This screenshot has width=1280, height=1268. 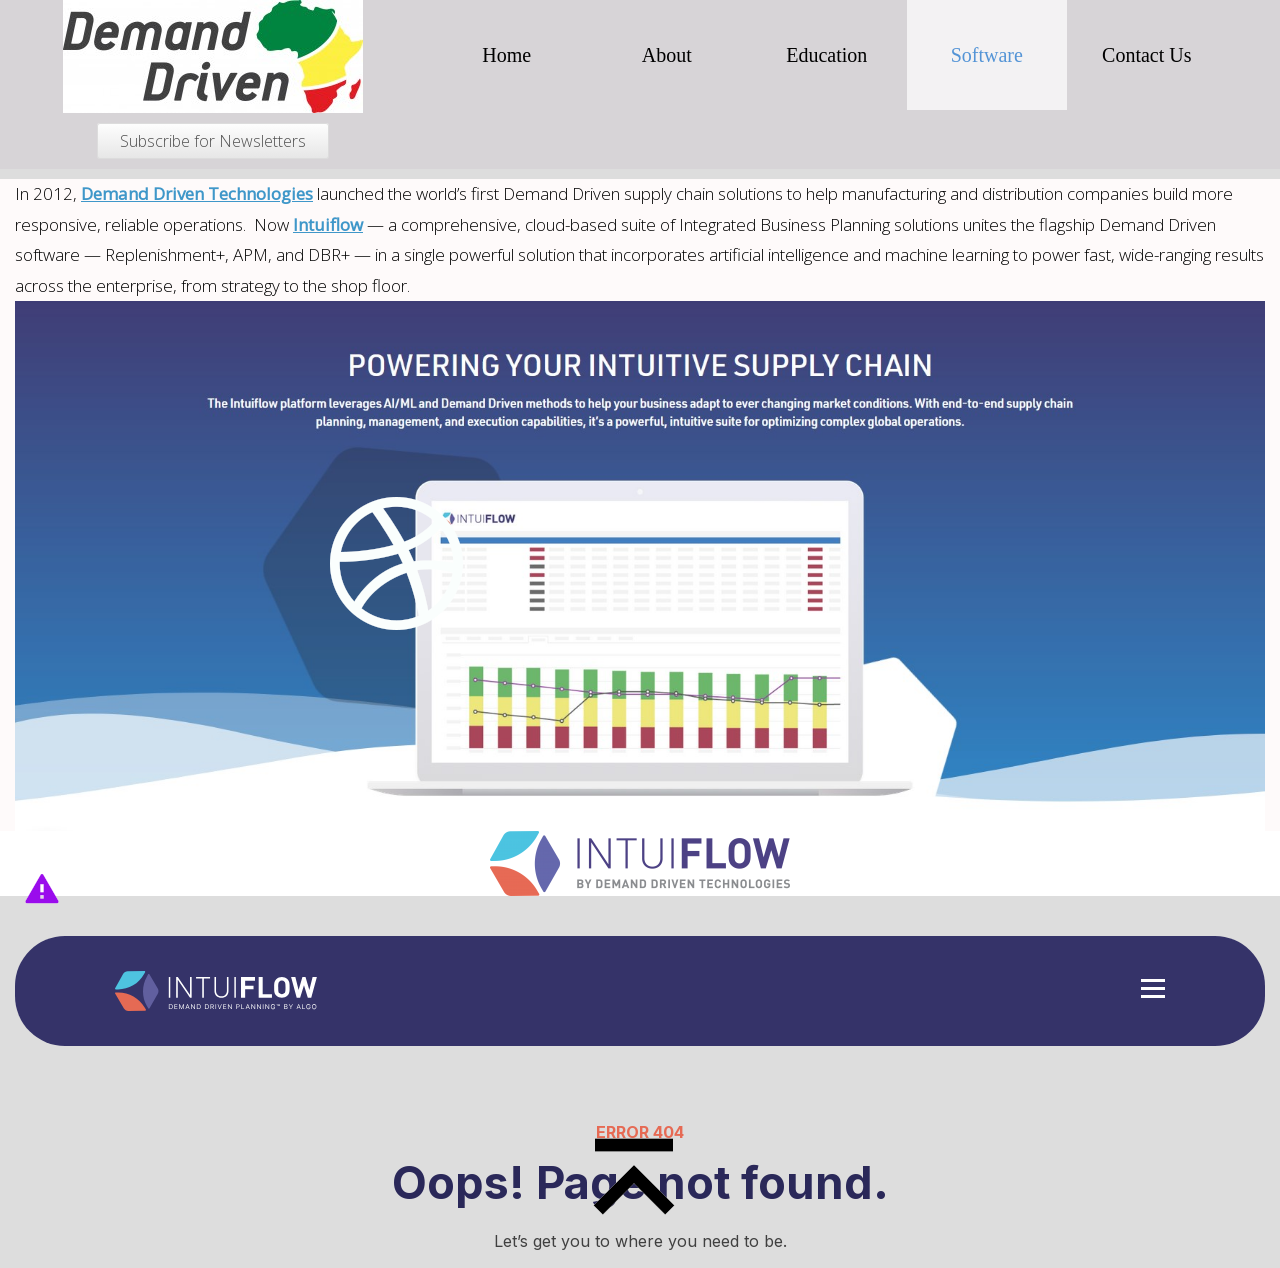 I want to click on visit dribbble profile or portfolio, so click(x=396, y=563).